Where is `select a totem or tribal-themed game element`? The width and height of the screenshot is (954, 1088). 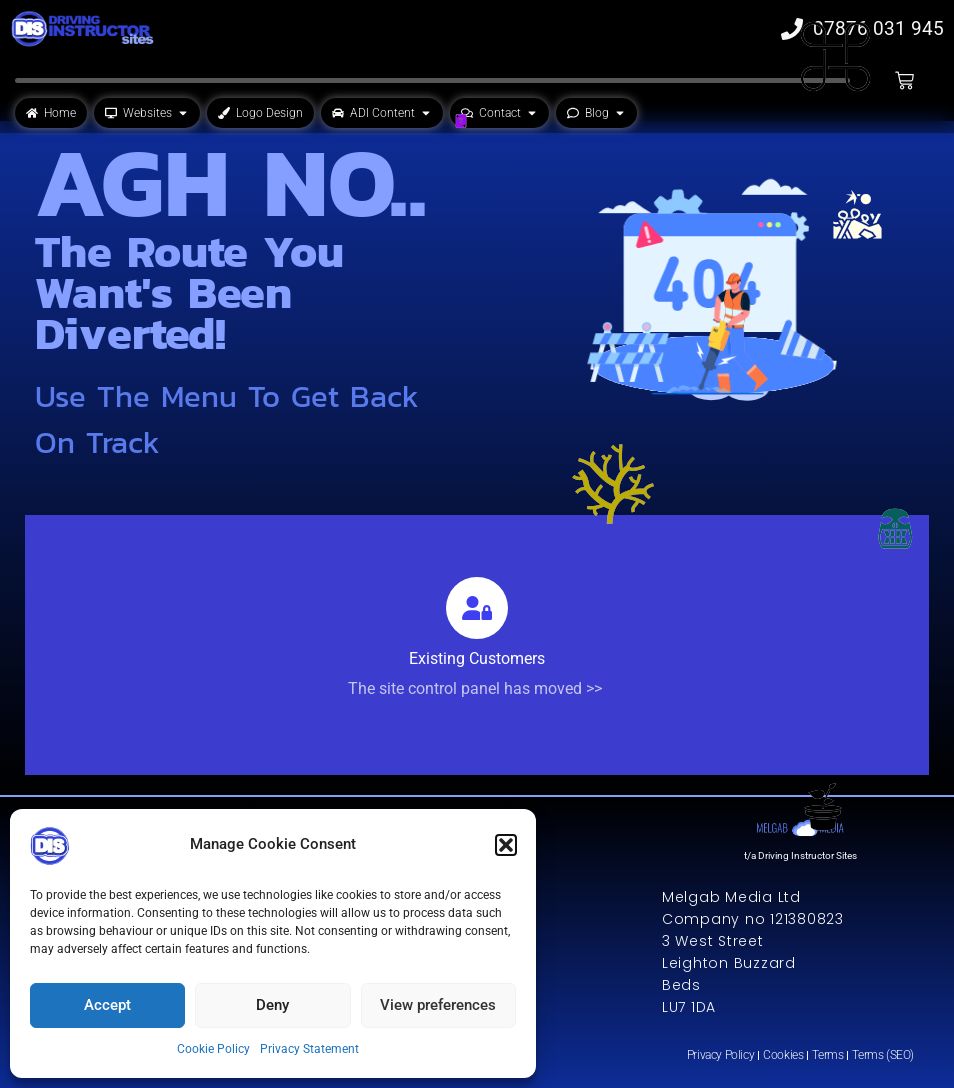
select a totem or tribal-themed game element is located at coordinates (895, 528).